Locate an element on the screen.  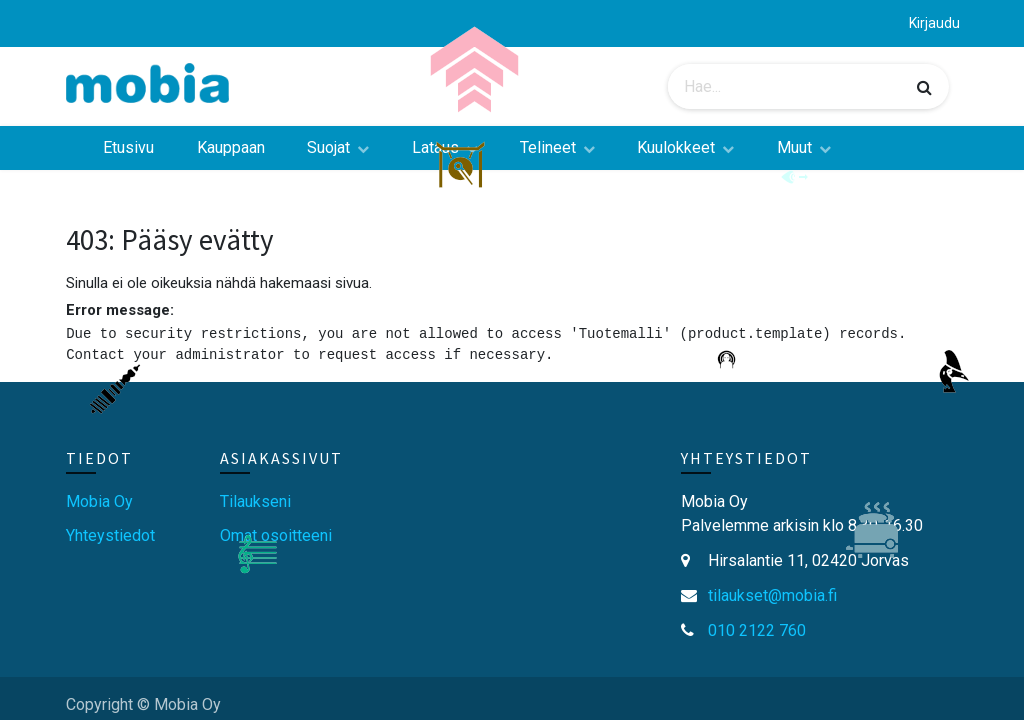
view engine or vehicle diagnostics is located at coordinates (115, 389).